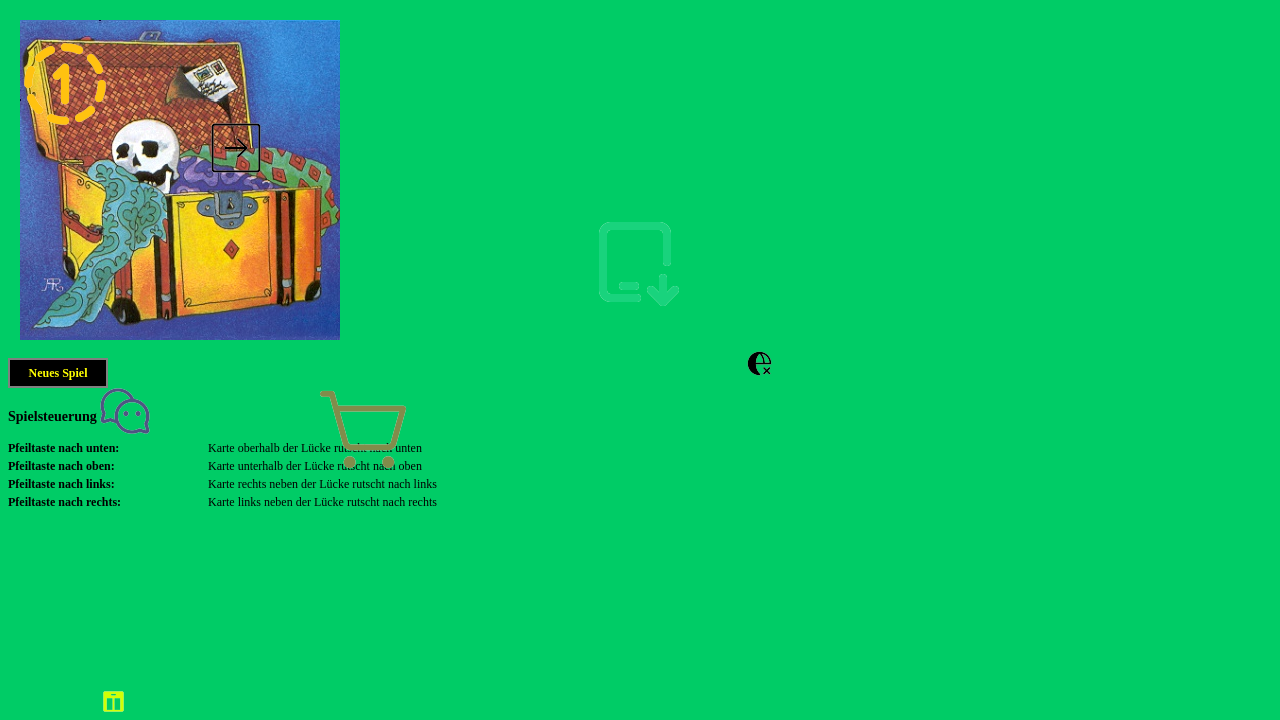 The image size is (1280, 720). I want to click on indicates step one in a multi-step process, so click(65, 84).